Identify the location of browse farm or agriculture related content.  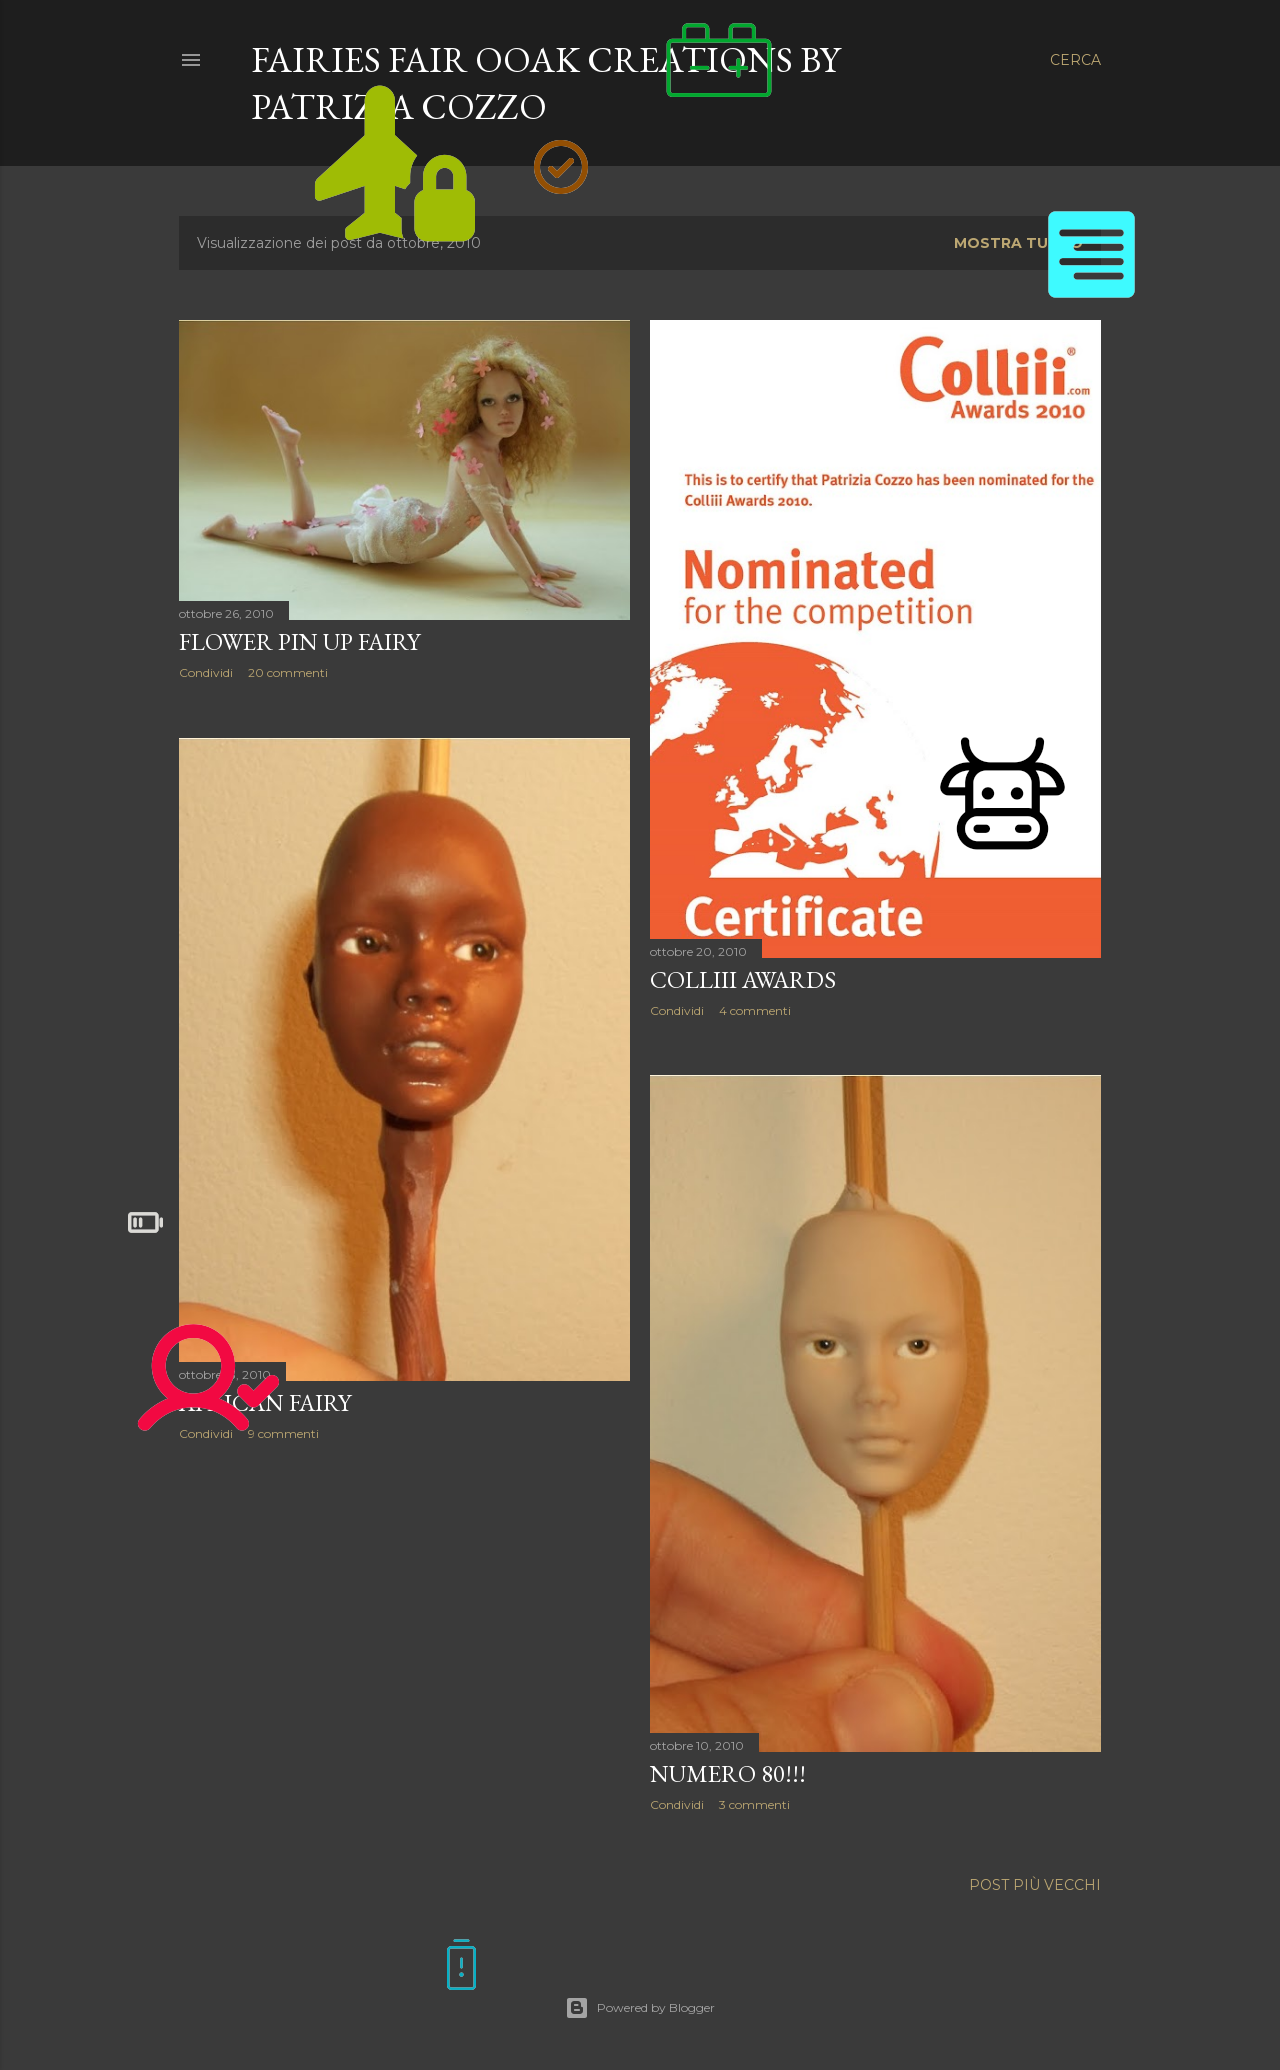
(1002, 795).